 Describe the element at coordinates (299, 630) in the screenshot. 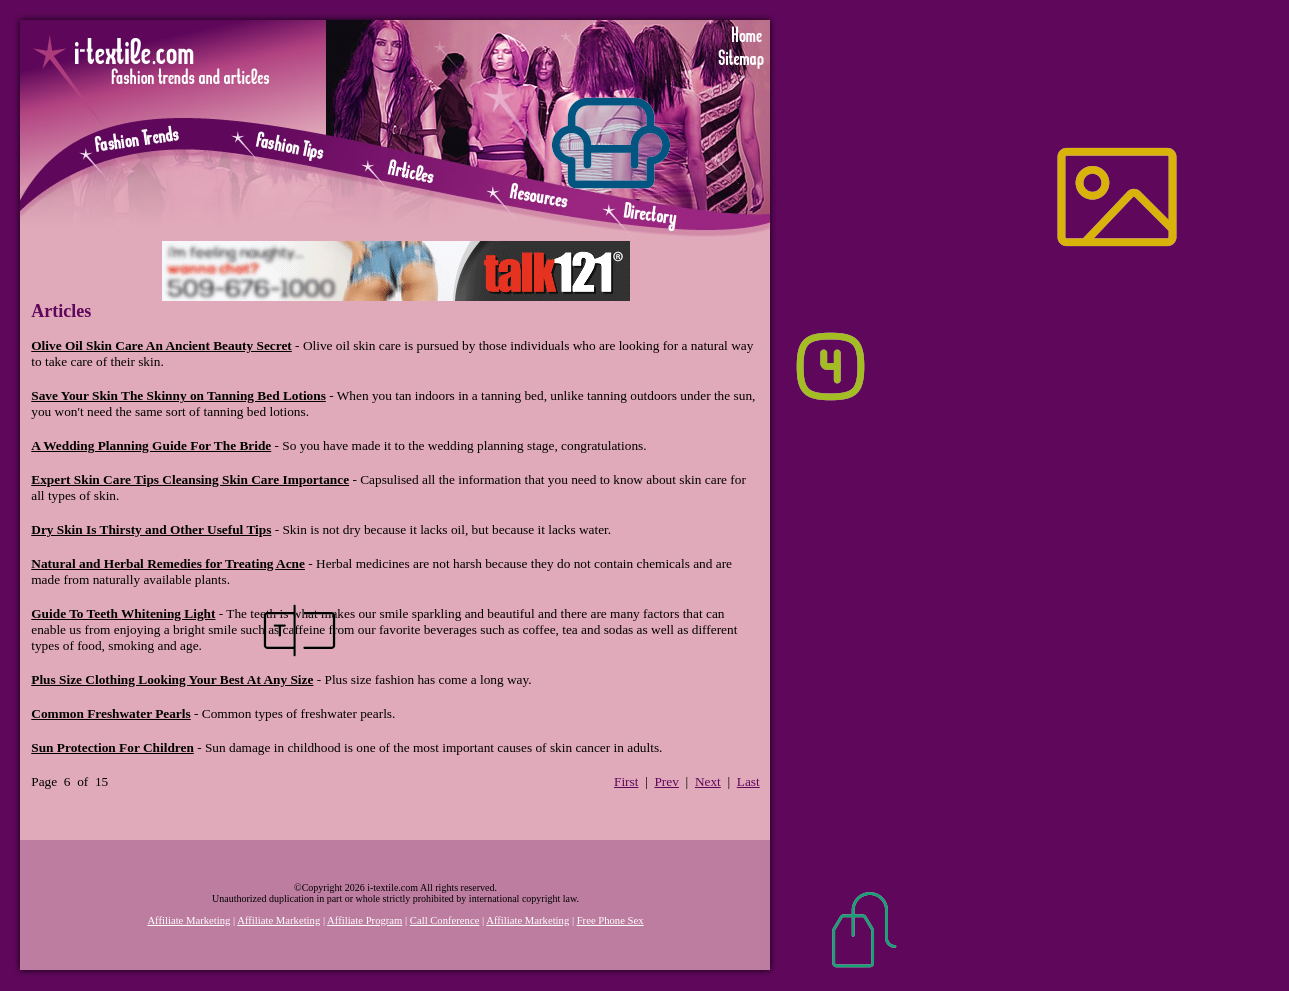

I see `enter text in a form field` at that location.